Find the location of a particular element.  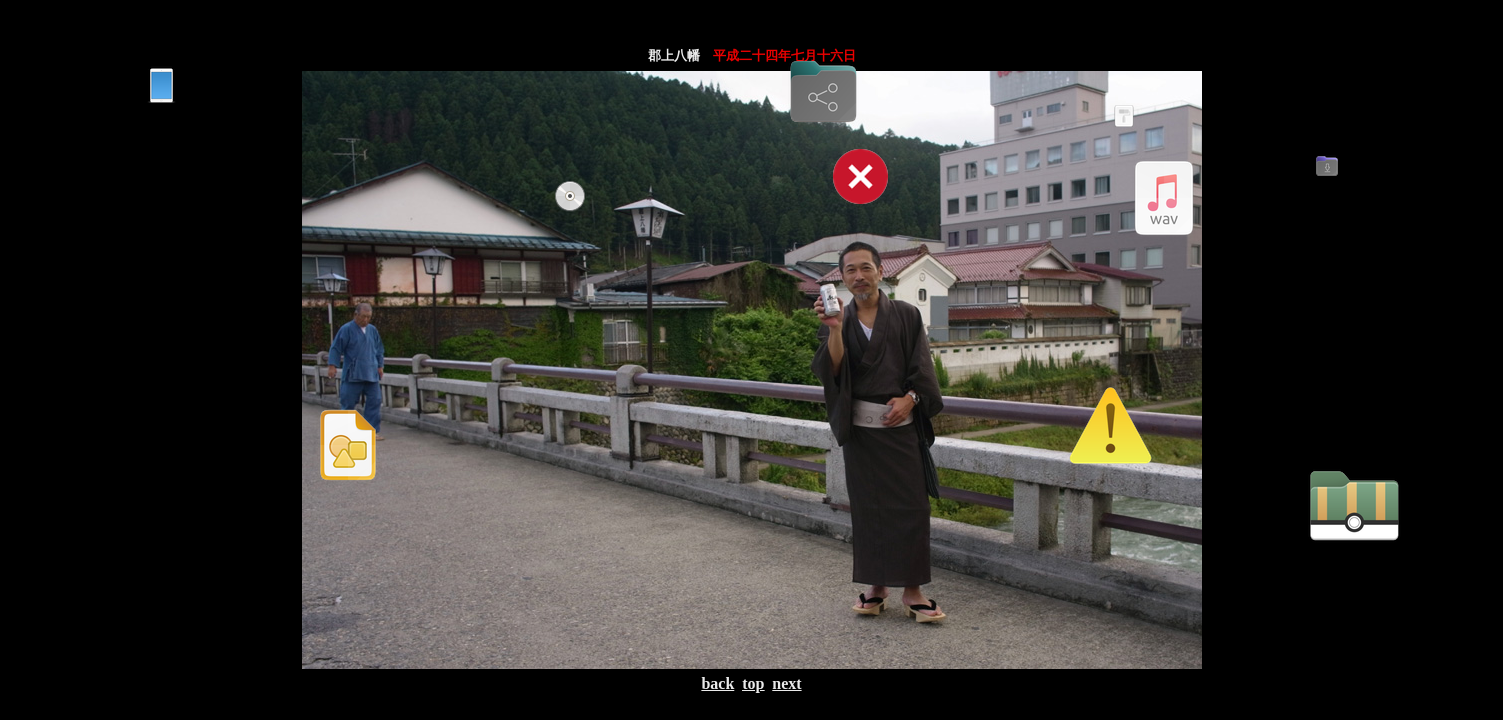

access your public shared folder is located at coordinates (823, 91).